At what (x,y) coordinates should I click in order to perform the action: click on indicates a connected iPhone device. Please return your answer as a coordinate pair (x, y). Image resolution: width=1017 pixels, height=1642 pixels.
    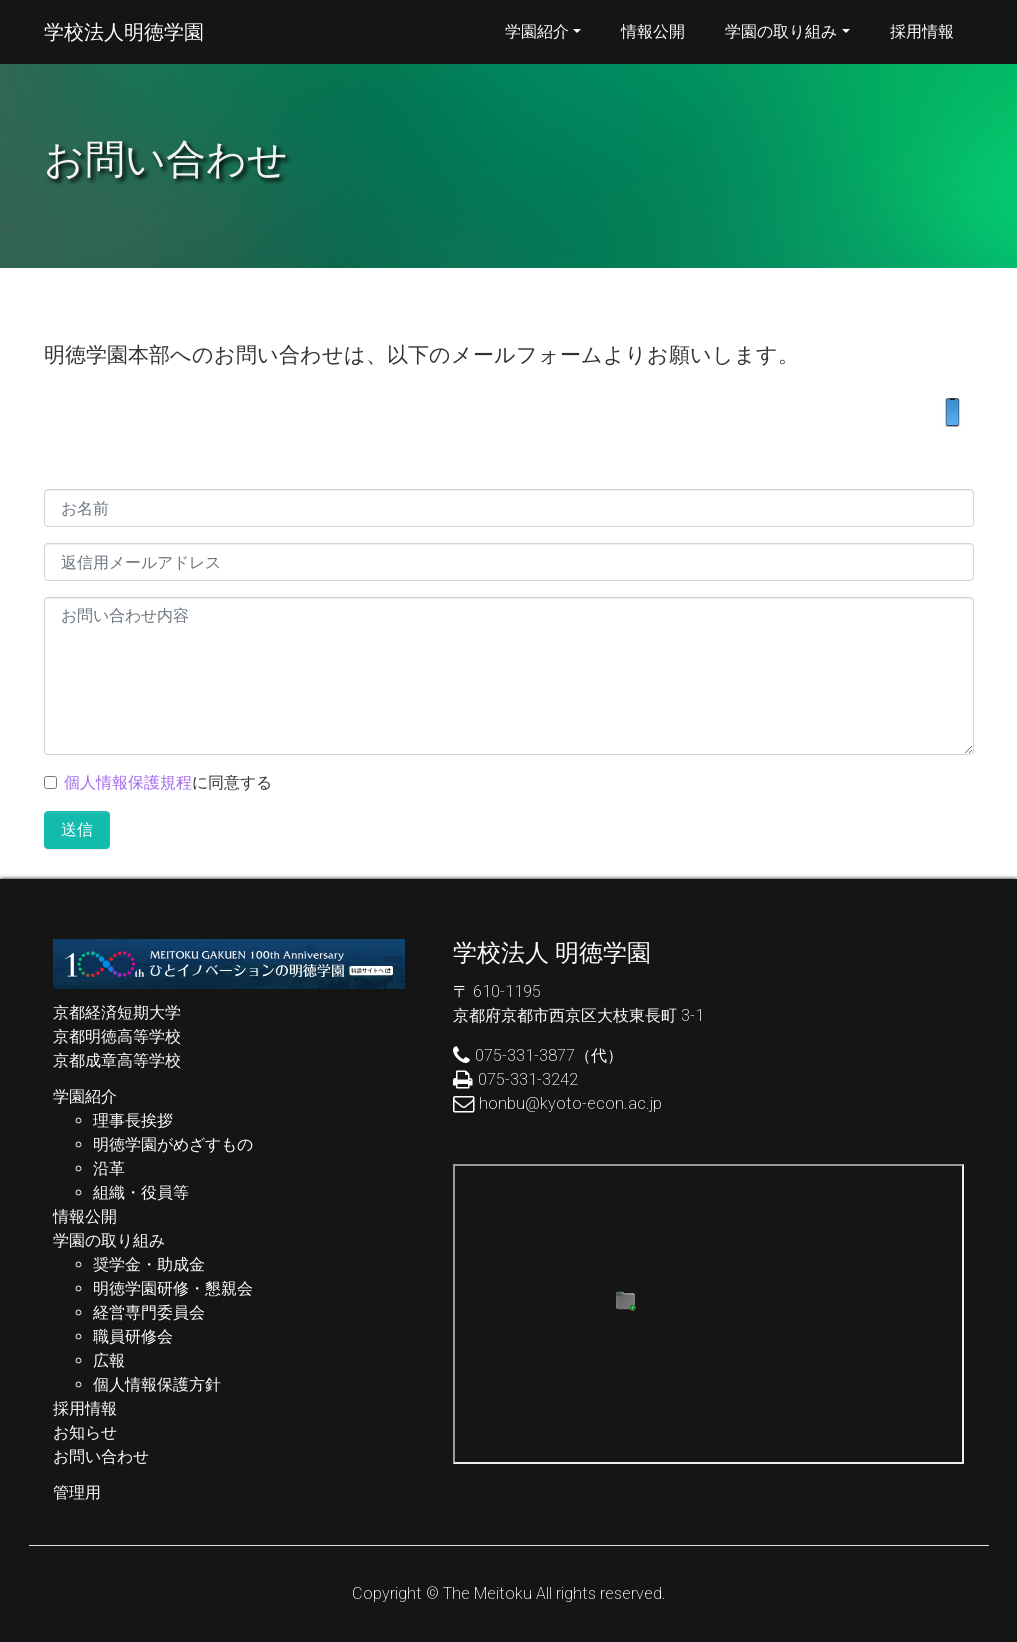
    Looking at the image, I should click on (952, 412).